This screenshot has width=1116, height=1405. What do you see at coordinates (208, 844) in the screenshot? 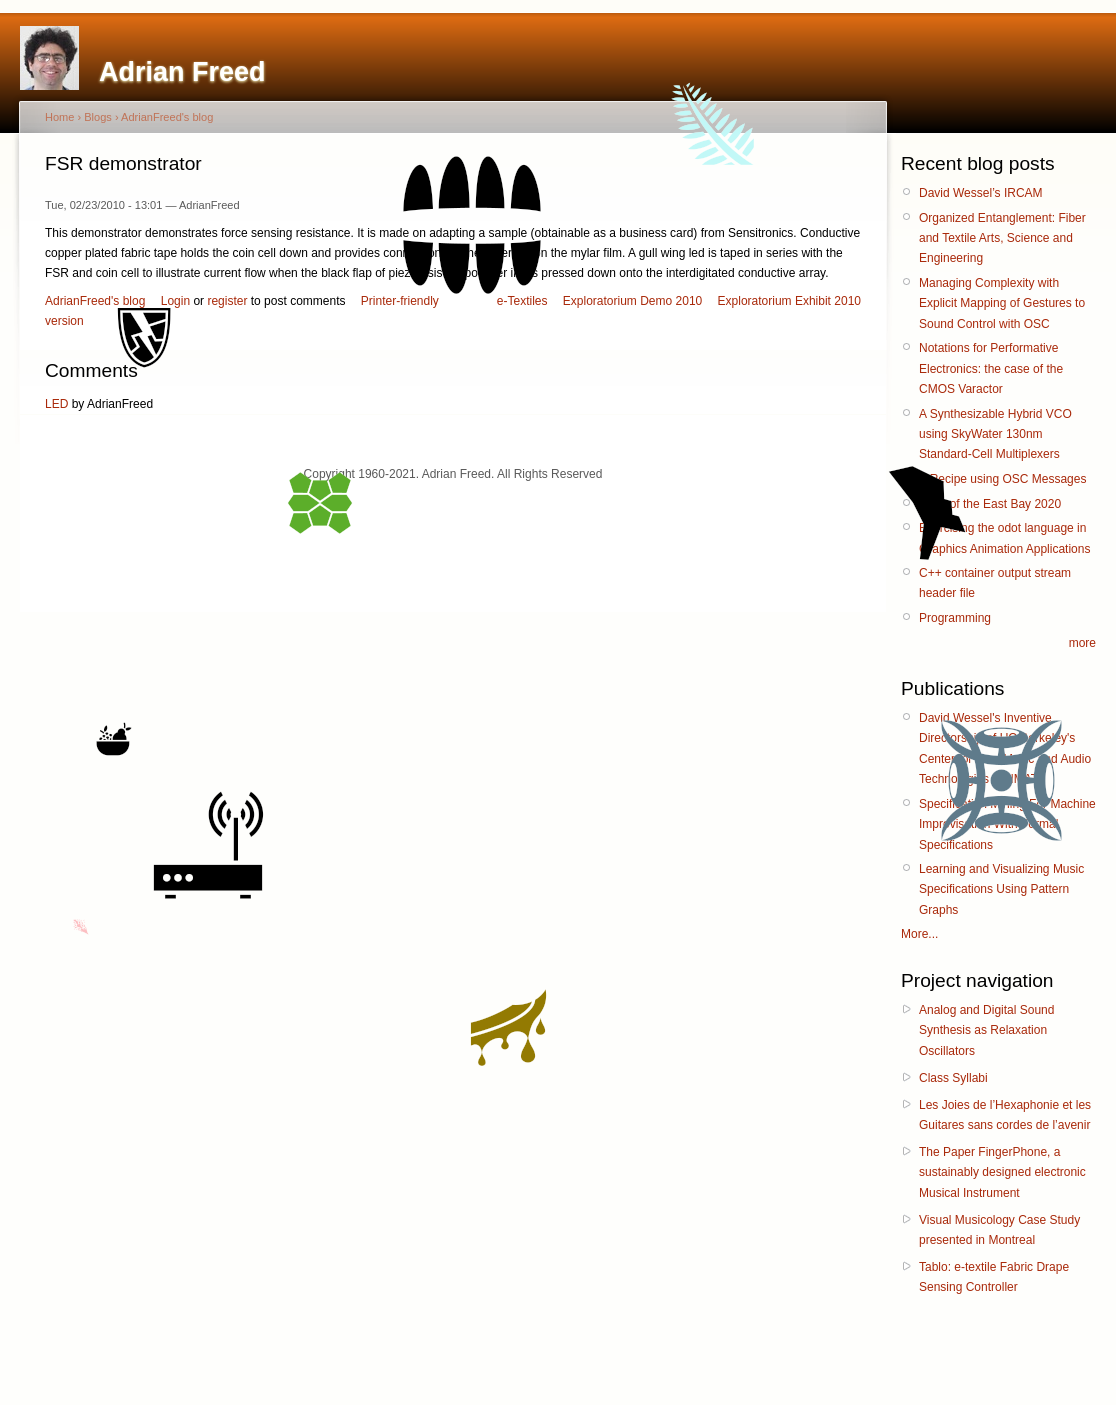
I see `access wifi router settings` at bounding box center [208, 844].